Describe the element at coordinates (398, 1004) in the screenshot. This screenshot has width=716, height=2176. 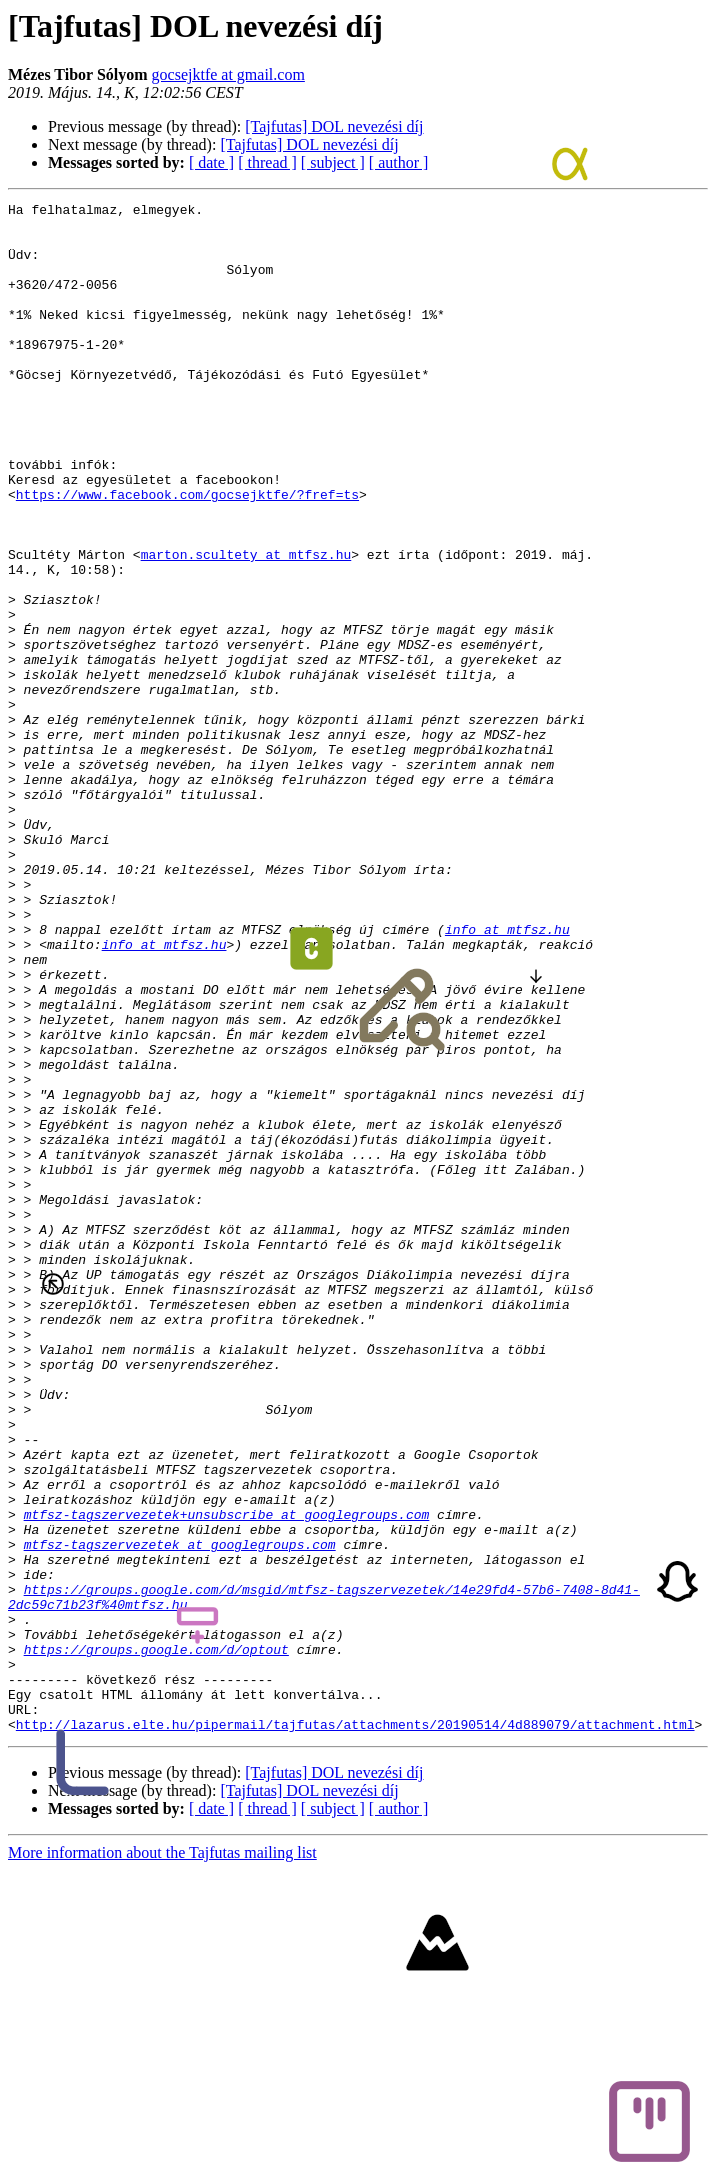
I see `search through edits or revisions` at that location.